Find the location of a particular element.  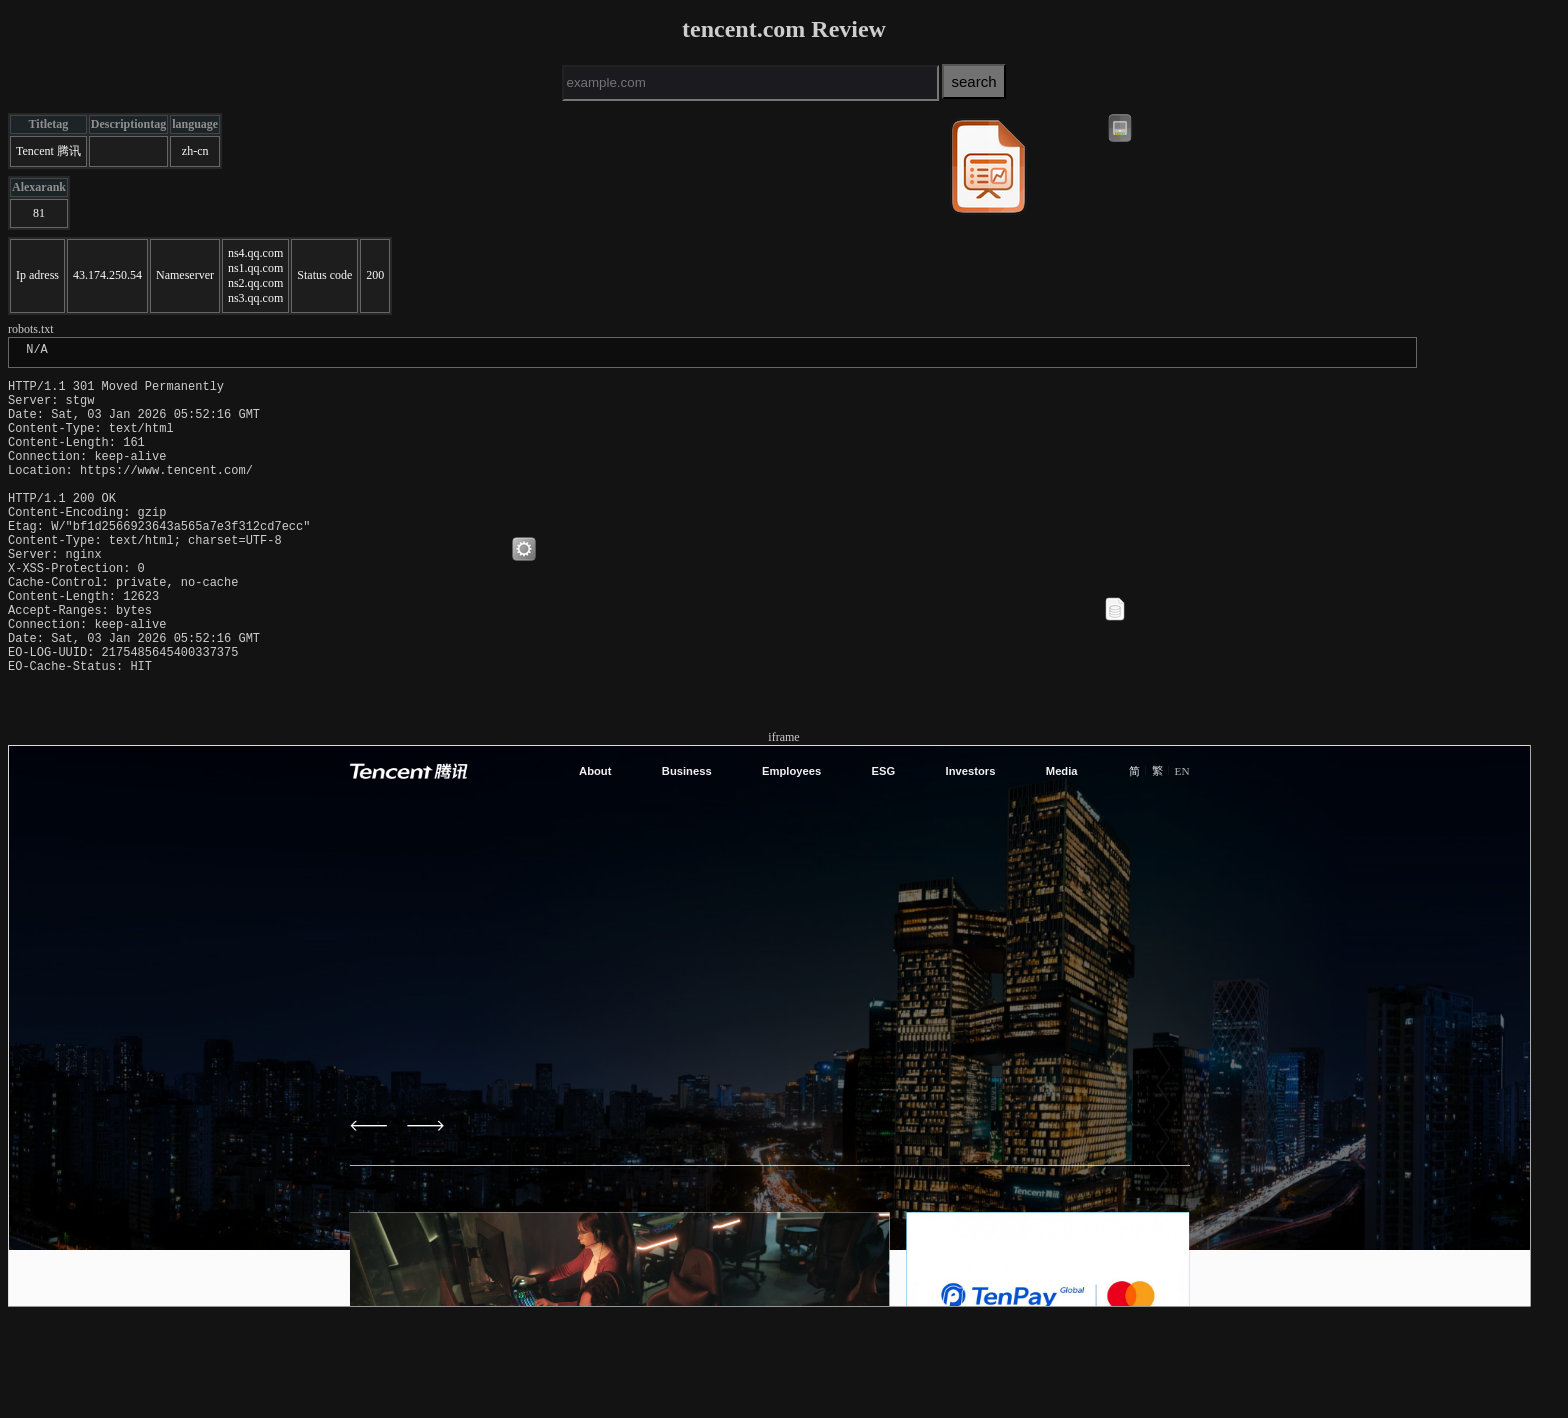

open a SQL database file is located at coordinates (1115, 609).